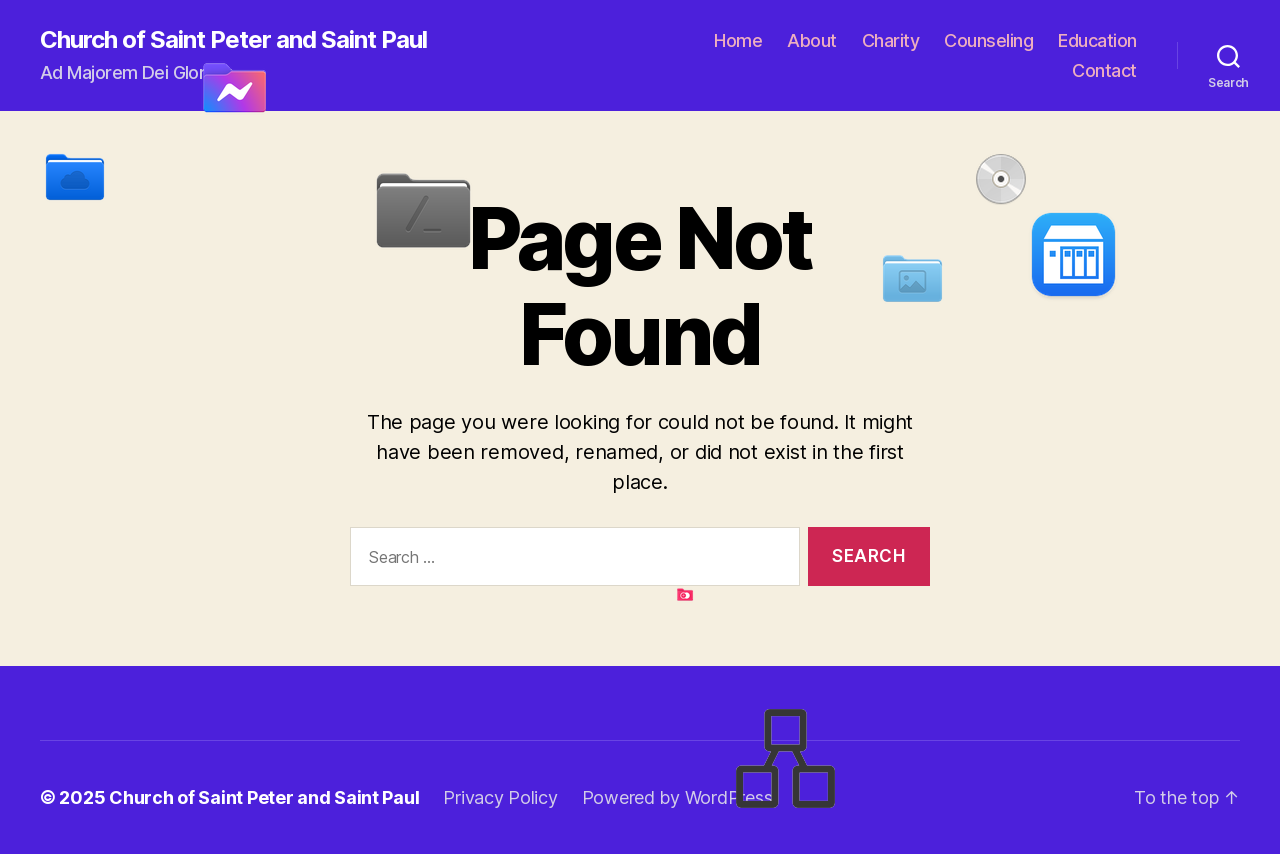 Image resolution: width=1280 pixels, height=854 pixels. I want to click on access the root directory, so click(423, 210).